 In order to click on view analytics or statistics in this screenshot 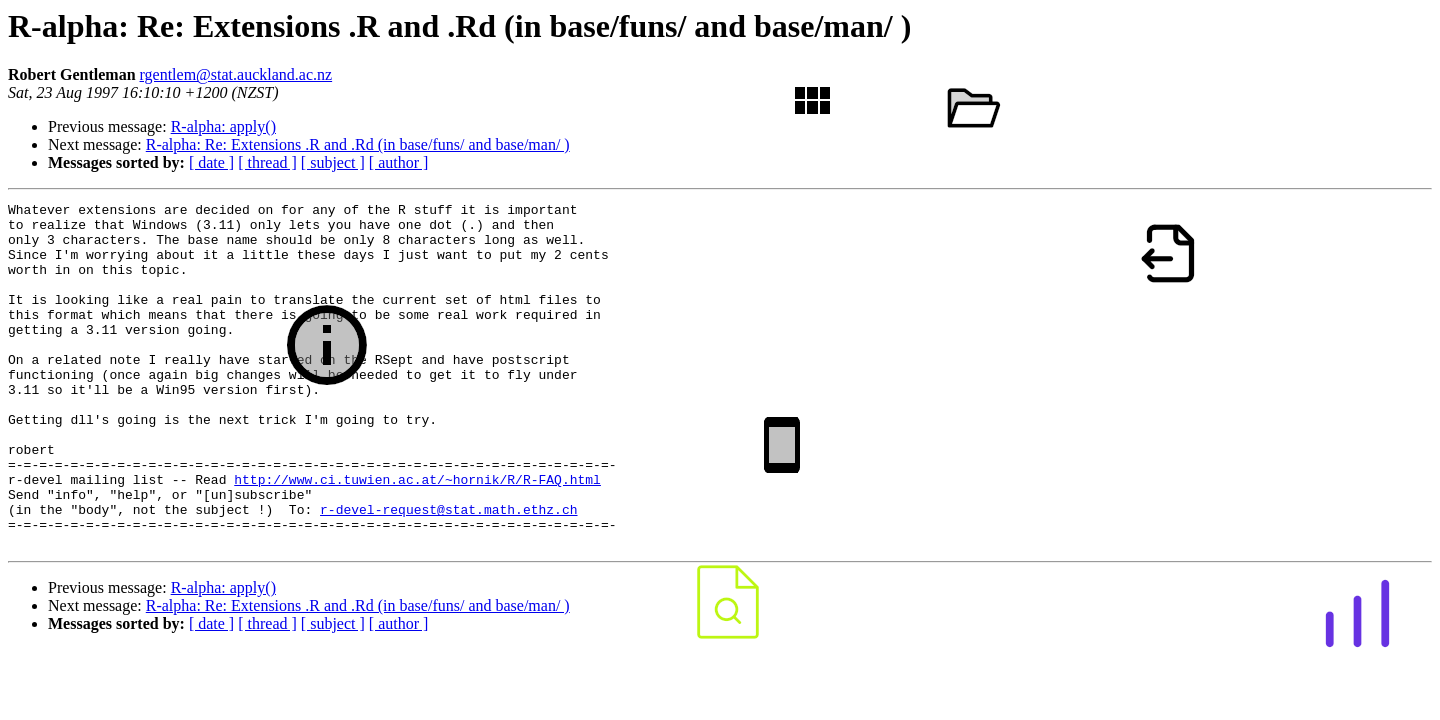, I will do `click(1357, 611)`.